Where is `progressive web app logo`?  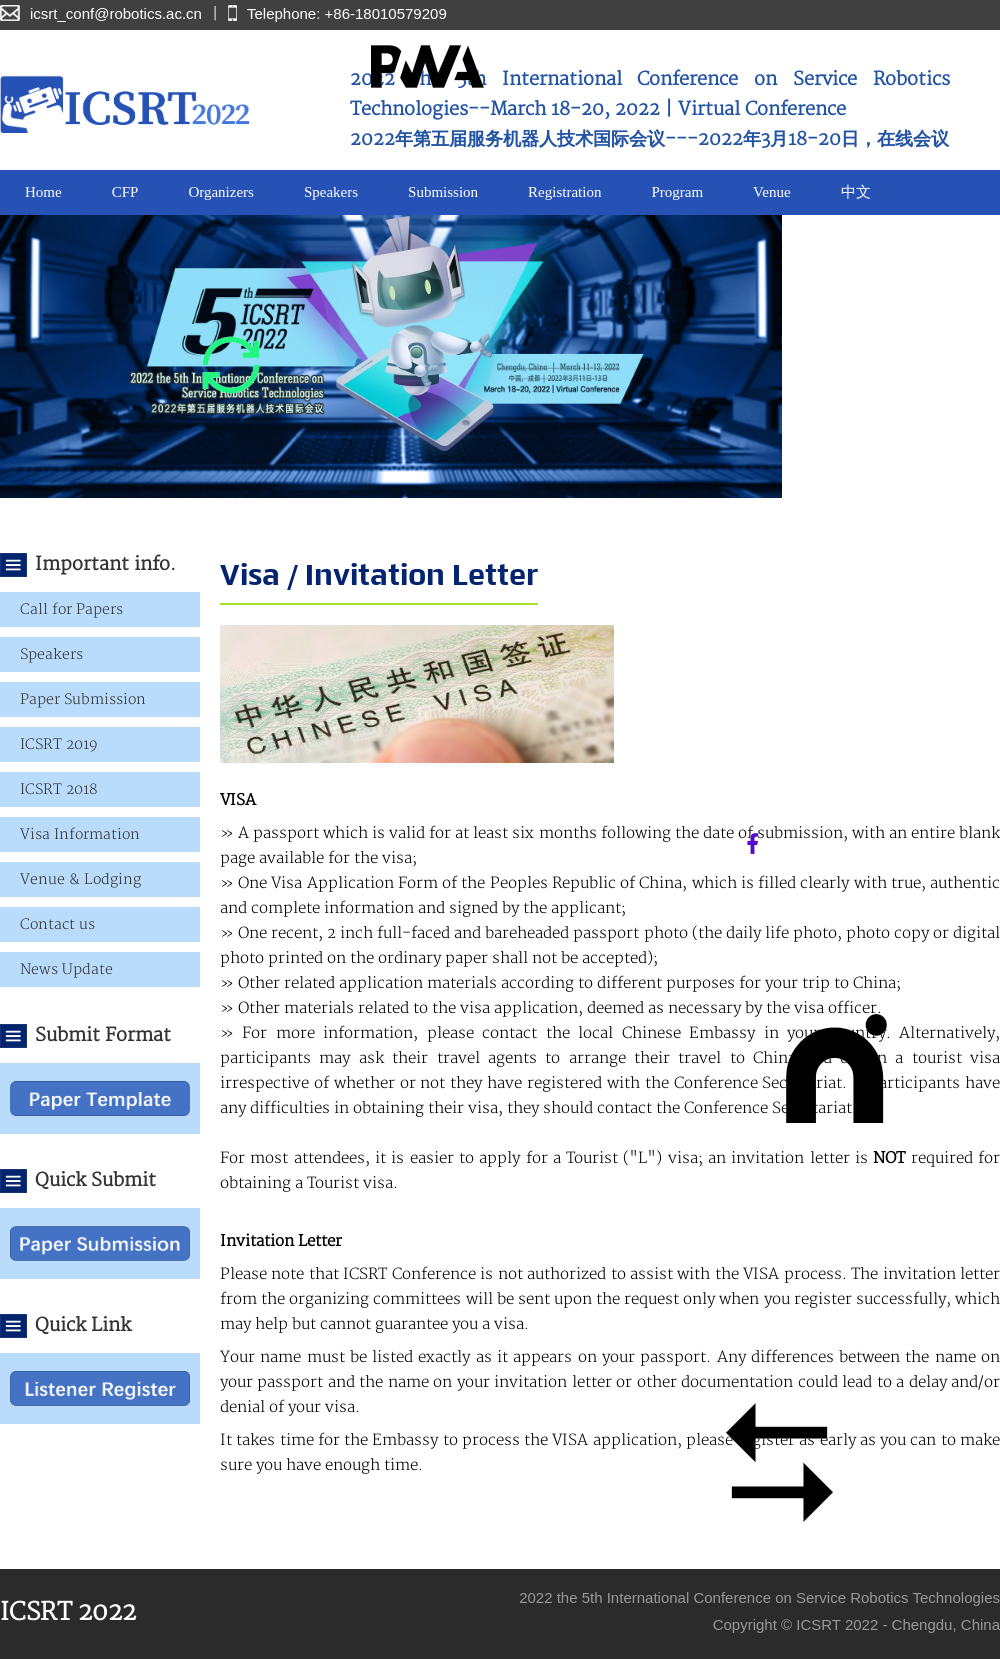 progressive web app logo is located at coordinates (427, 66).